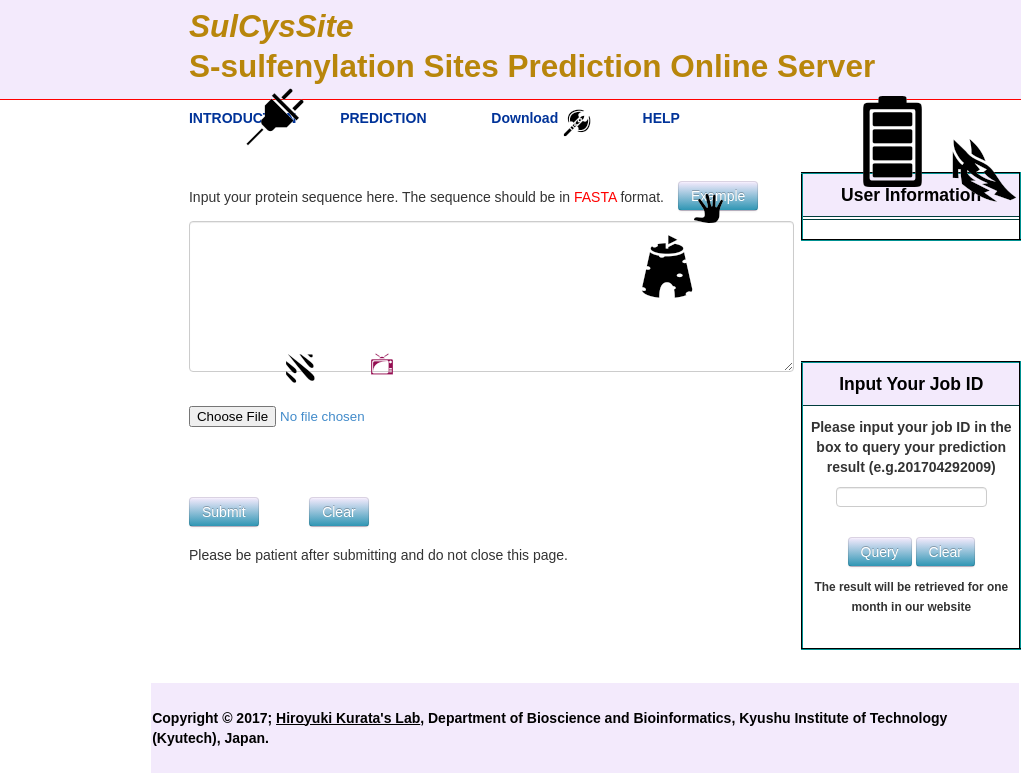  I want to click on access tv or video streaming features, so click(382, 364).